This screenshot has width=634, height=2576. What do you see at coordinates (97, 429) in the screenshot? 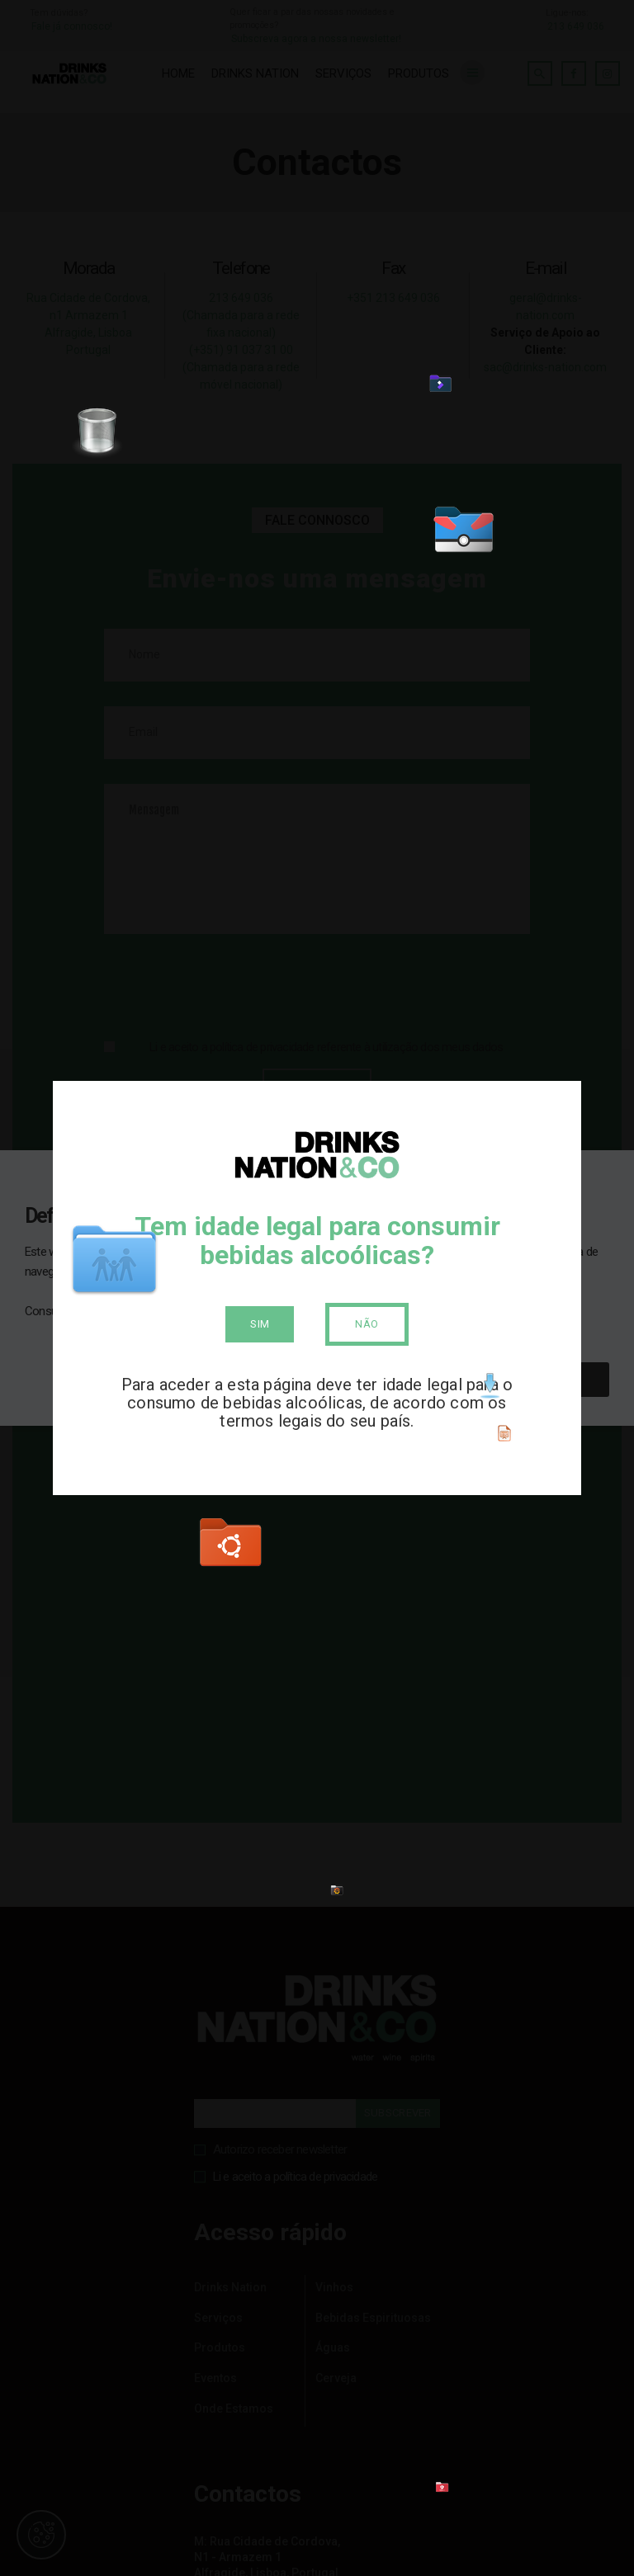
I see `open the trash or recycle bin` at bounding box center [97, 429].